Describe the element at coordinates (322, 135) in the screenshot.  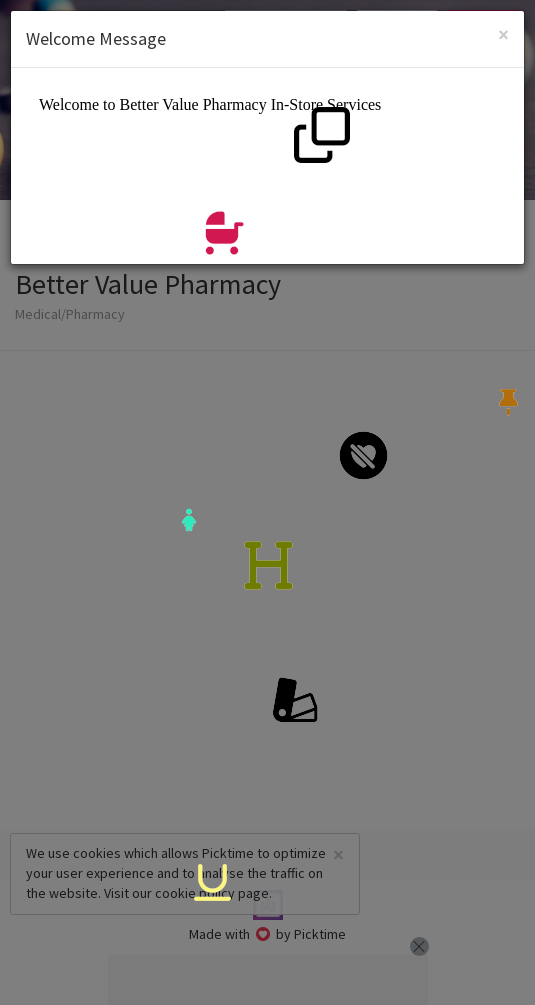
I see `duplicate or copy this item` at that location.